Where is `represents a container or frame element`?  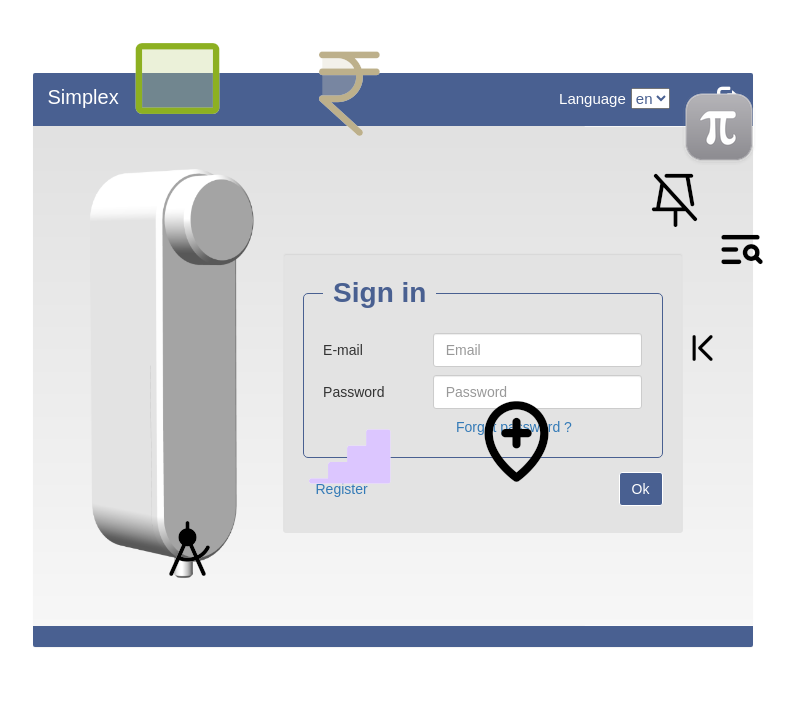
represents a container or frame element is located at coordinates (177, 78).